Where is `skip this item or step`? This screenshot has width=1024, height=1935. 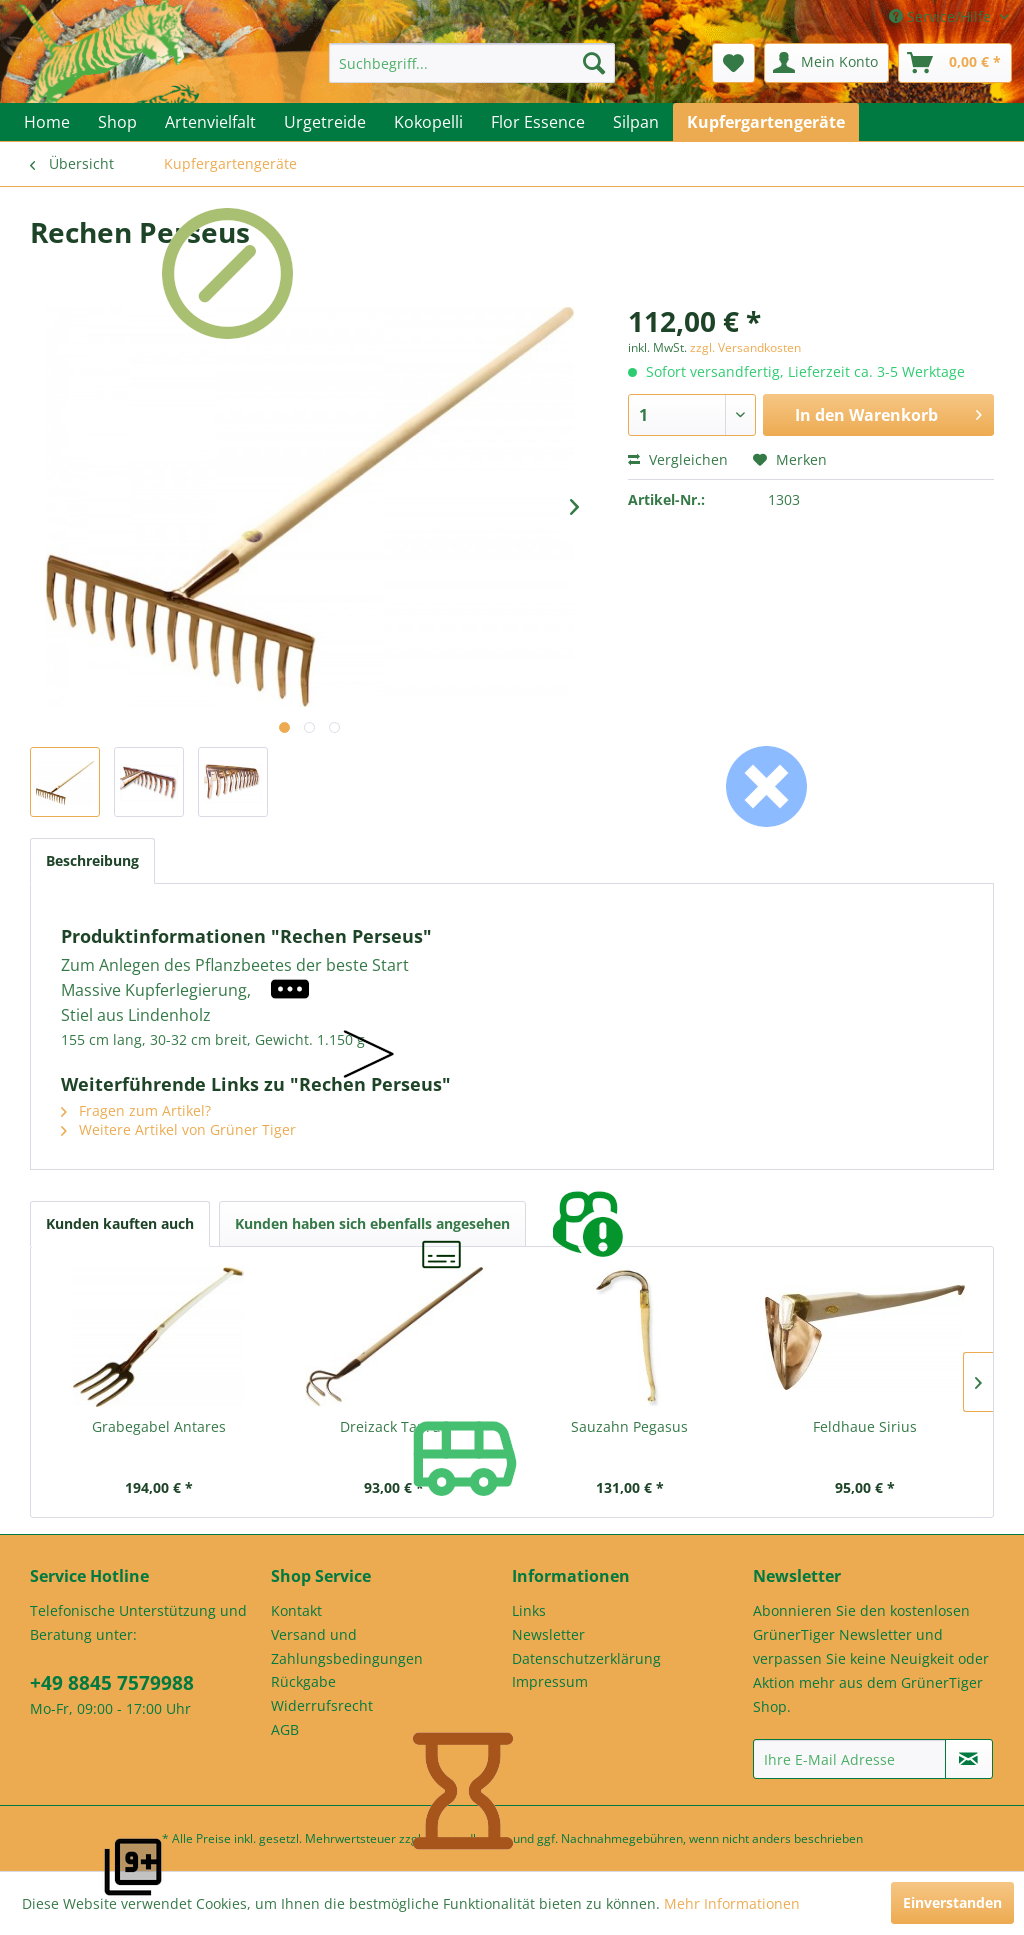 skip this item or step is located at coordinates (227, 273).